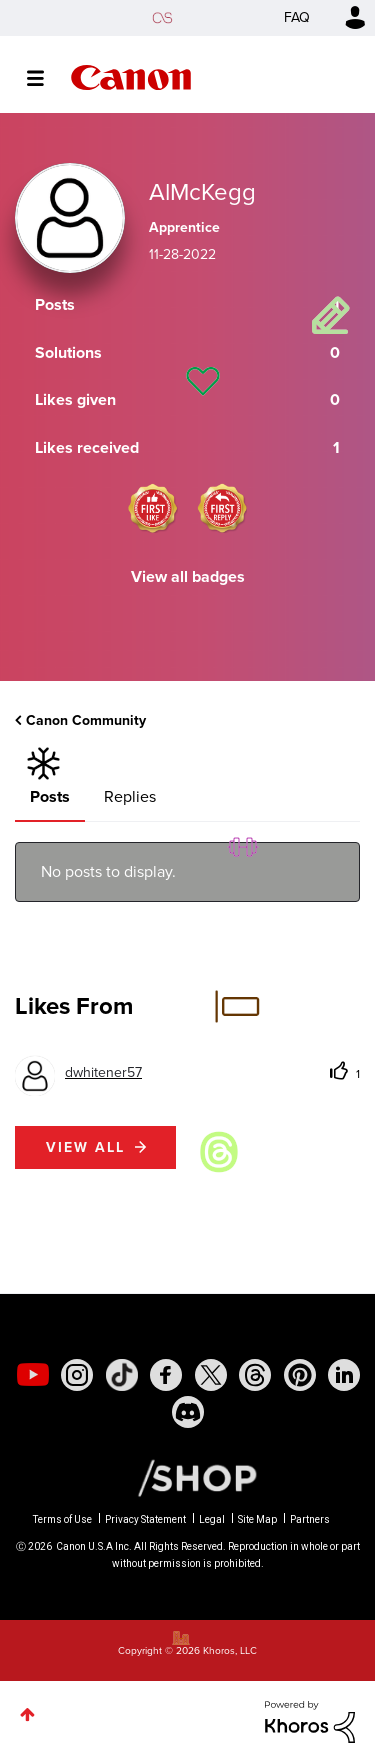 Image resolution: width=375 pixels, height=1763 pixels. I want to click on add to favorites, so click(203, 380).